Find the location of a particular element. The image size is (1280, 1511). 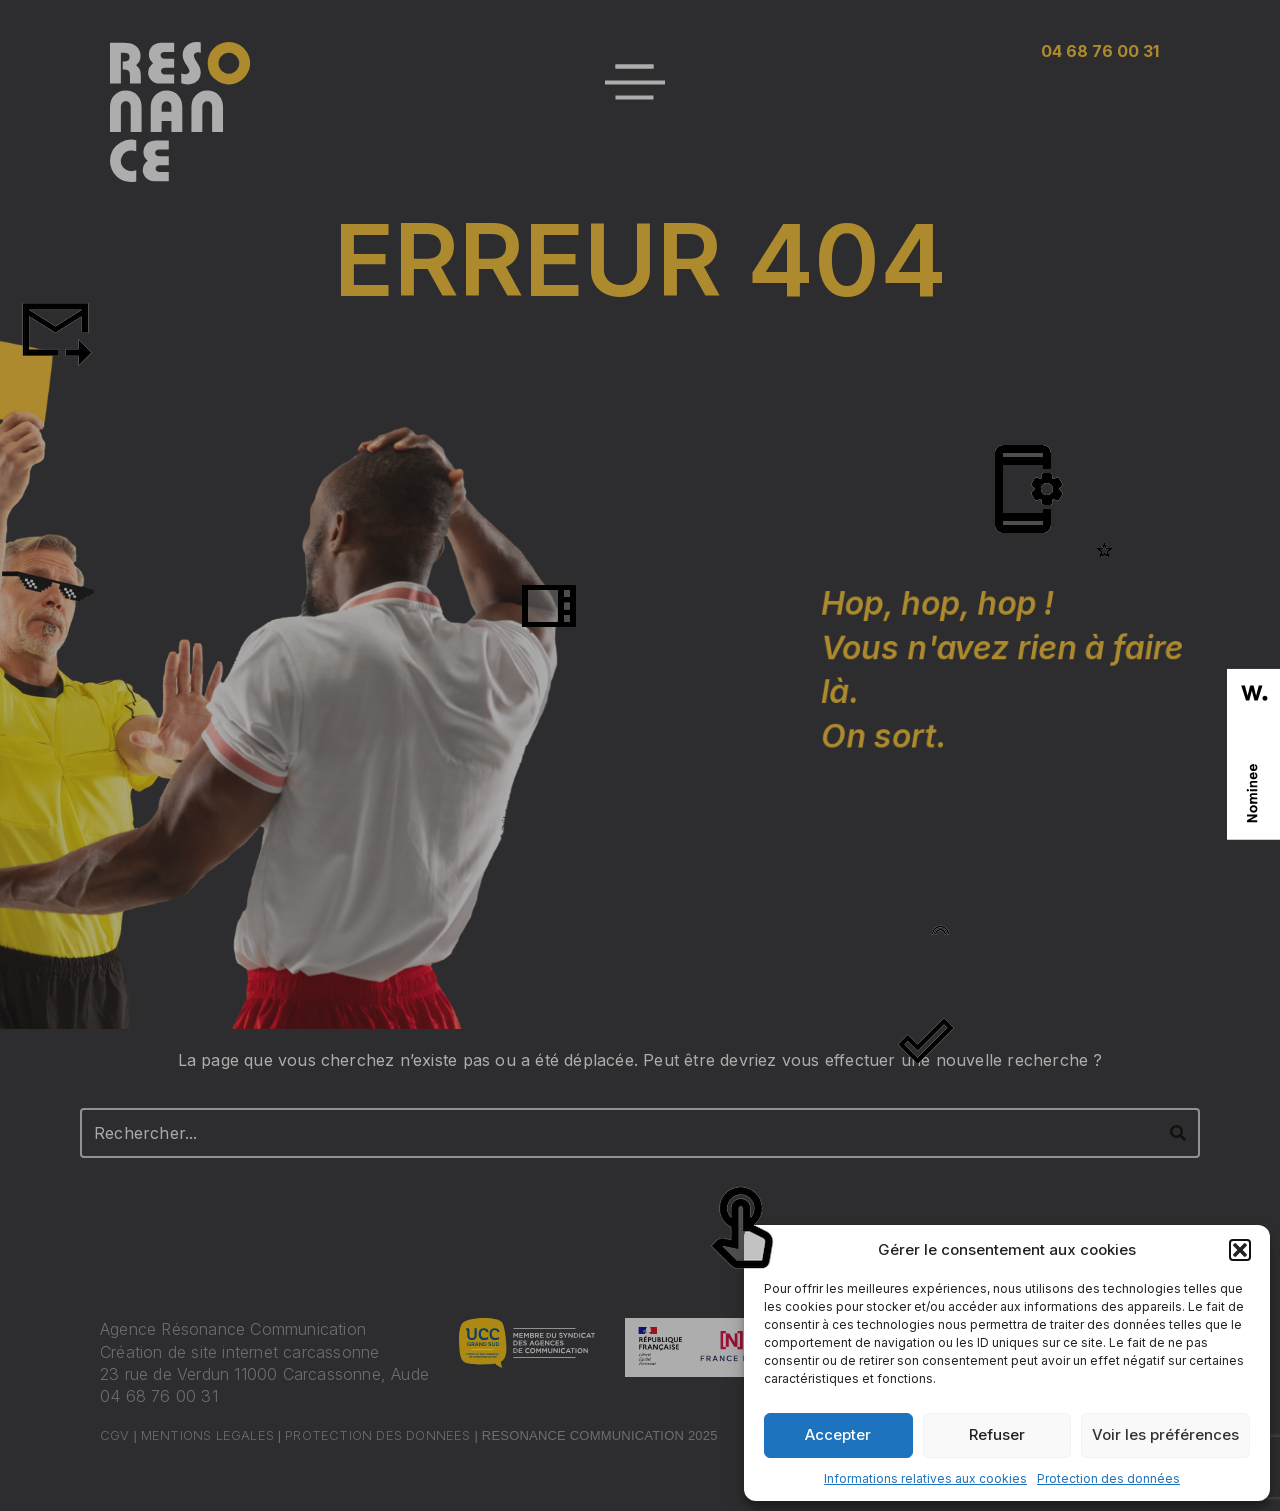

add item to favorites is located at coordinates (1104, 550).